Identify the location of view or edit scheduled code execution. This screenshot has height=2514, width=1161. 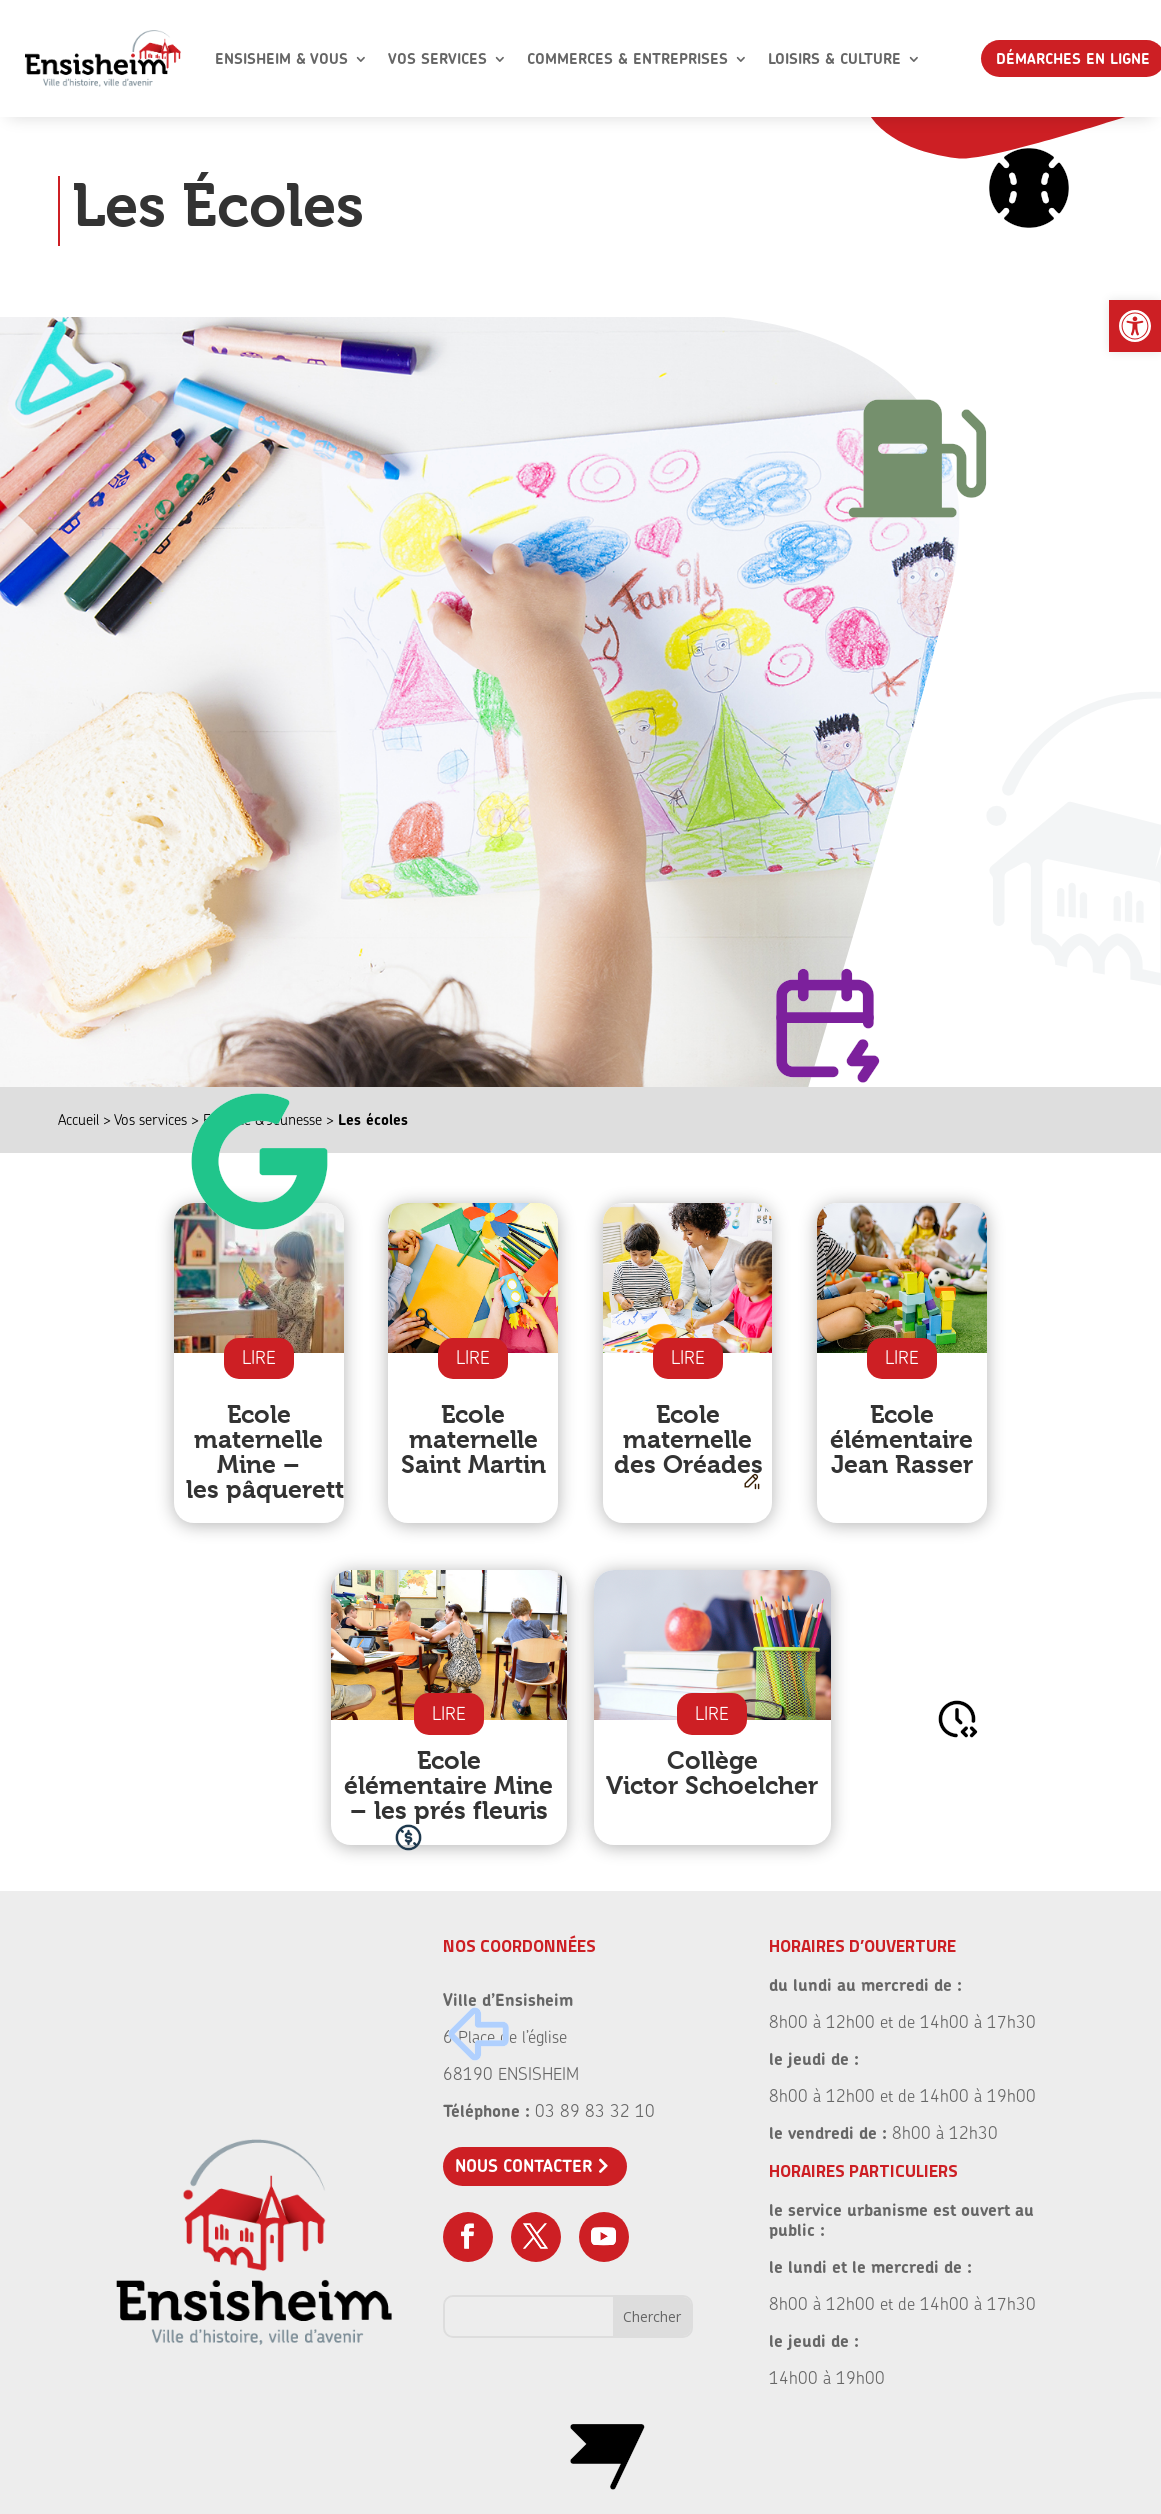
(957, 1719).